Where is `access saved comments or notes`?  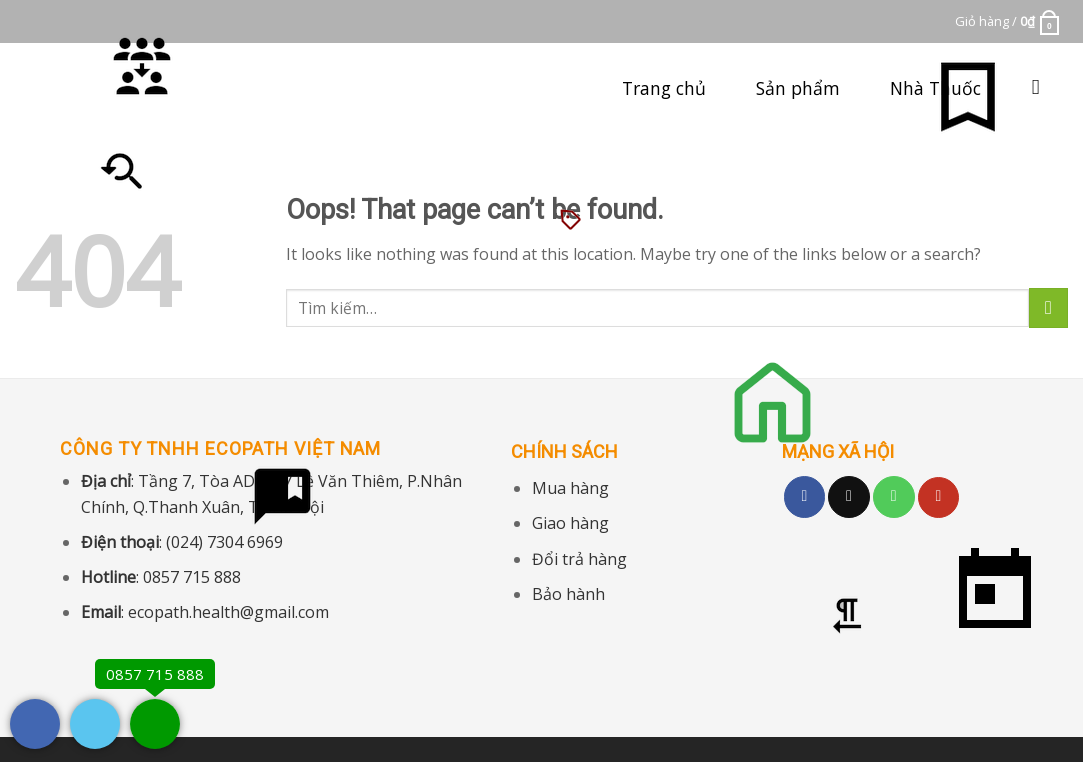
access saved comments or notes is located at coordinates (282, 496).